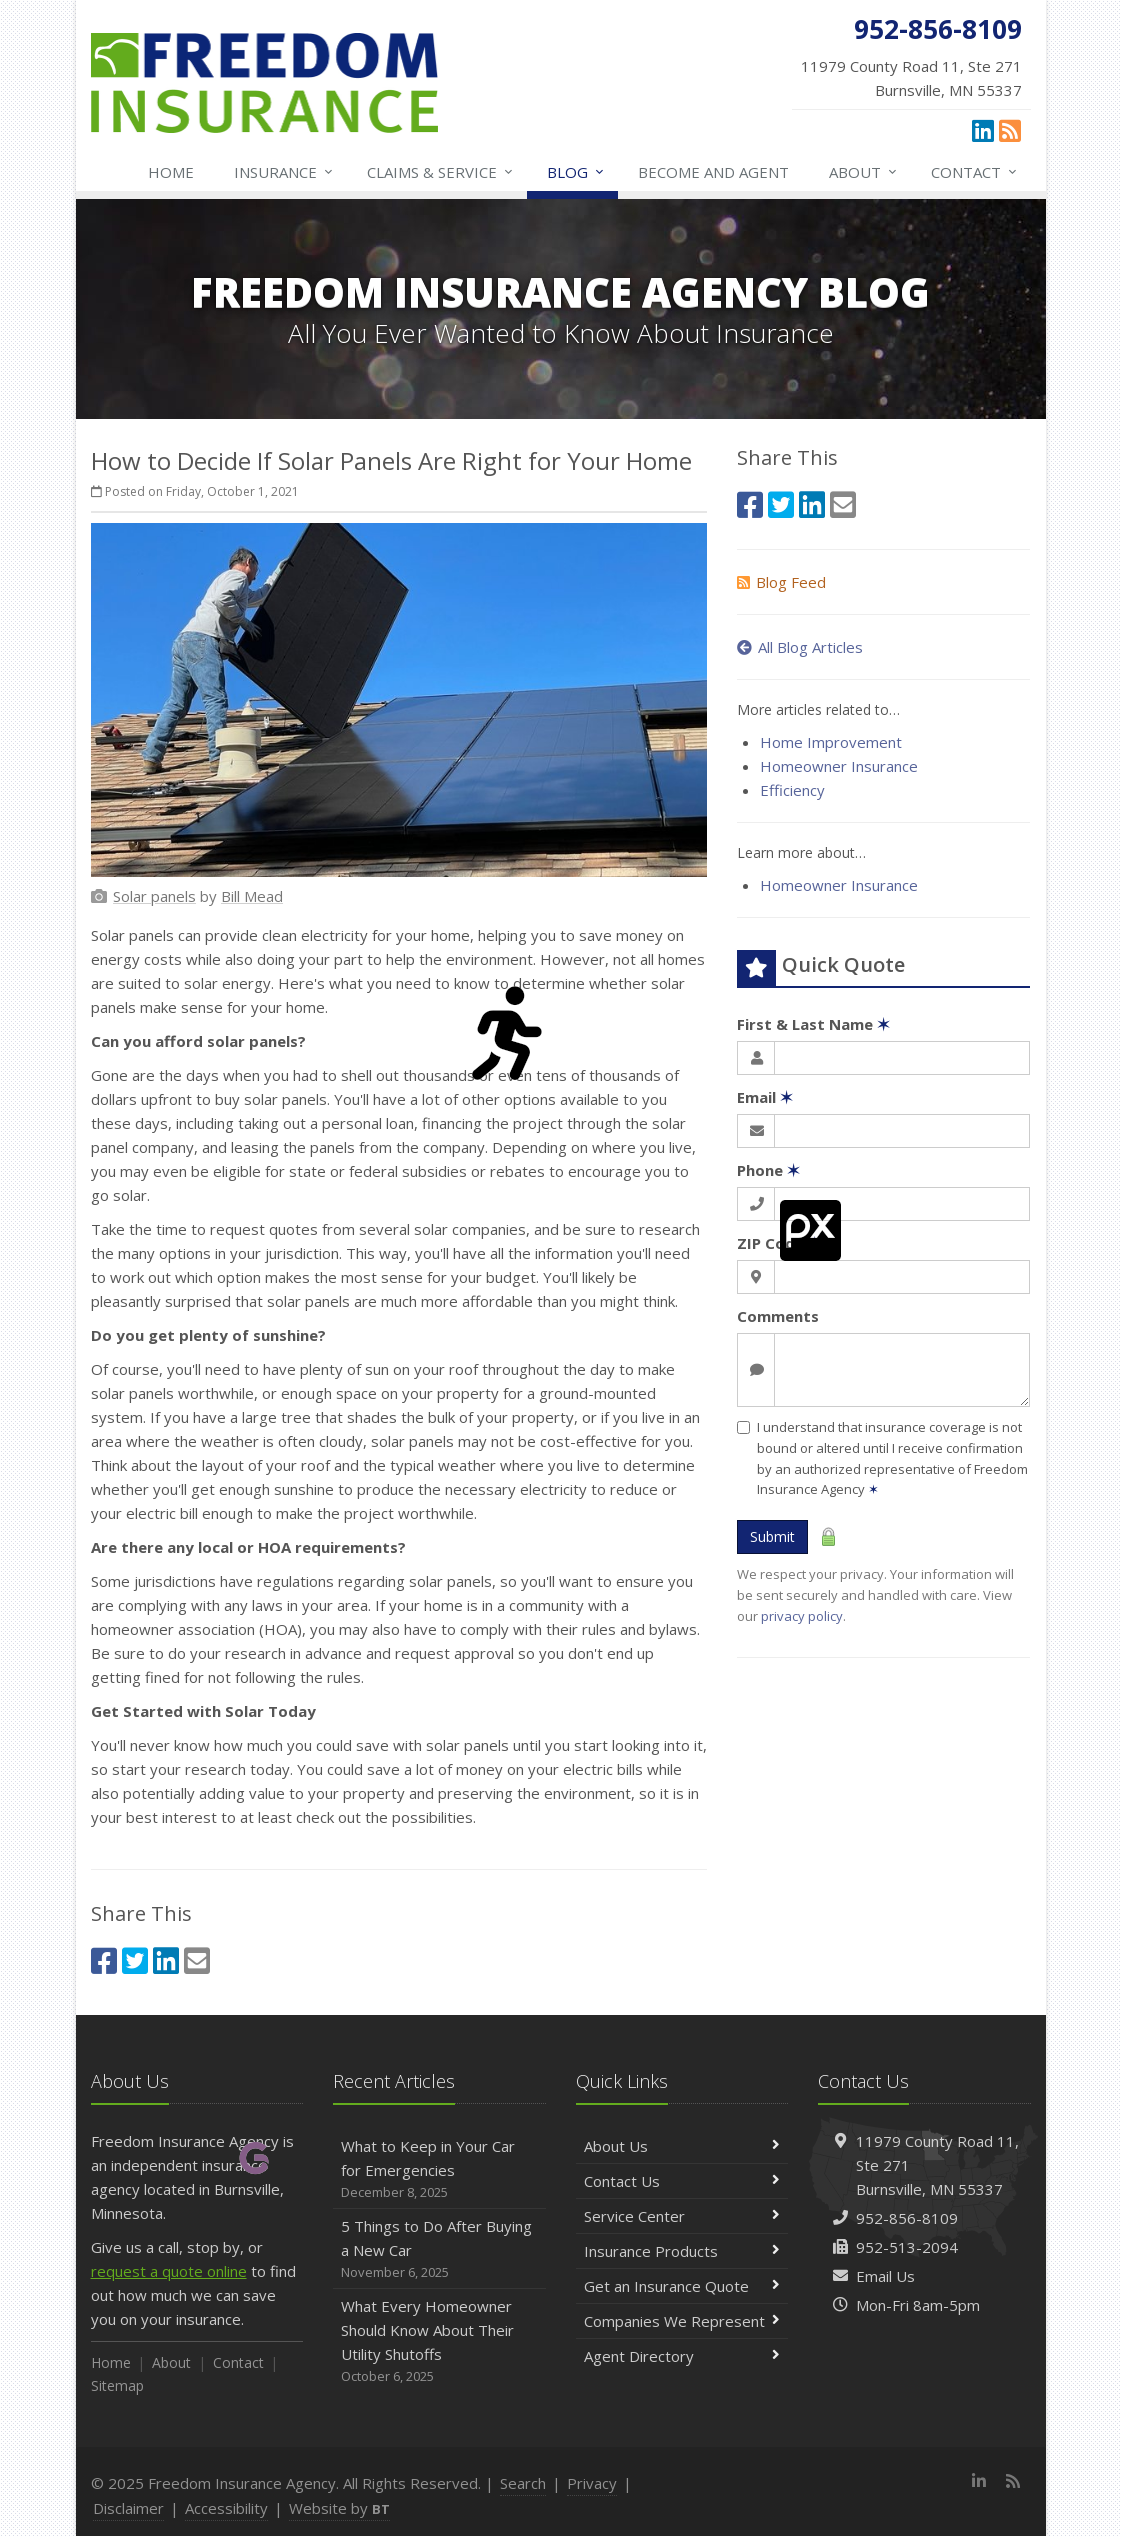 Image resolution: width=1121 pixels, height=2536 pixels. What do you see at coordinates (509, 1034) in the screenshot?
I see `start a run or workout session` at bounding box center [509, 1034].